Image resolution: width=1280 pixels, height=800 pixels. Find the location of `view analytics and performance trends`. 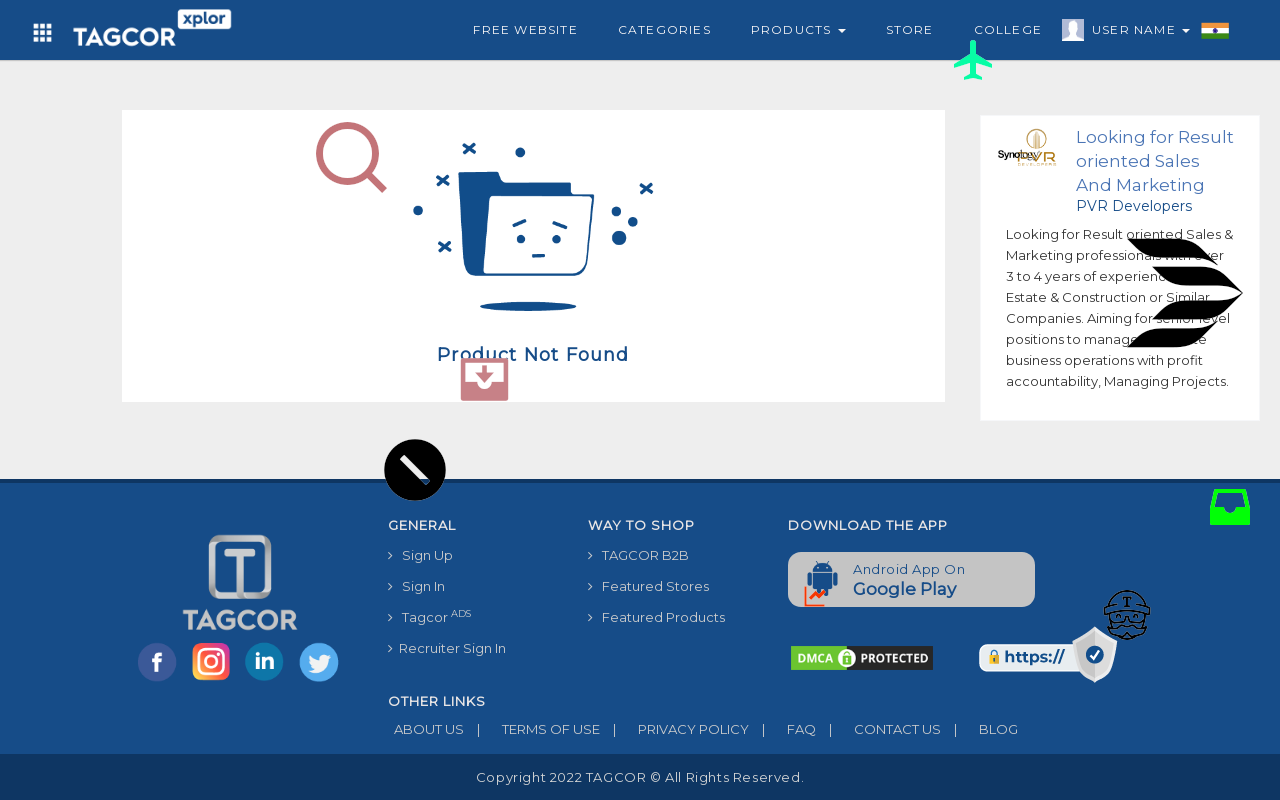

view analytics and performance trends is located at coordinates (814, 596).